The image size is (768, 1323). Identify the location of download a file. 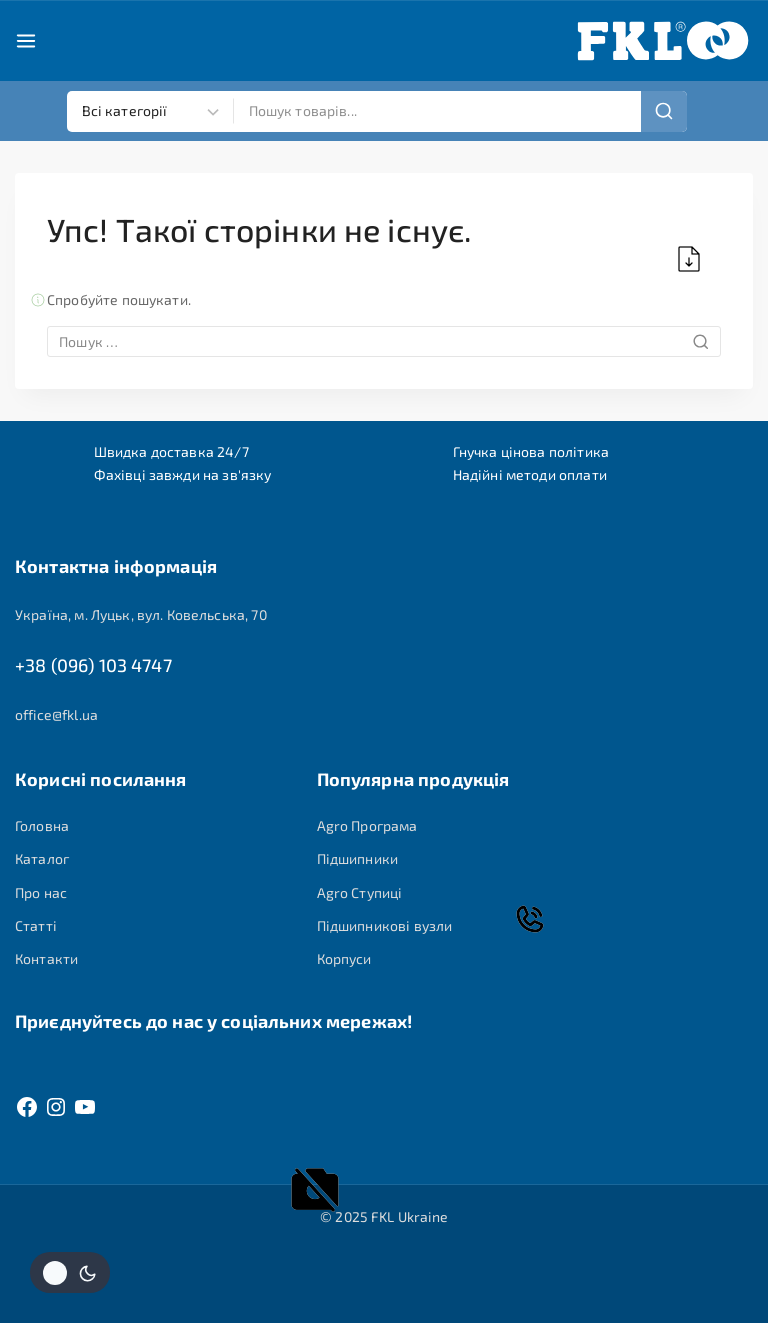
(689, 259).